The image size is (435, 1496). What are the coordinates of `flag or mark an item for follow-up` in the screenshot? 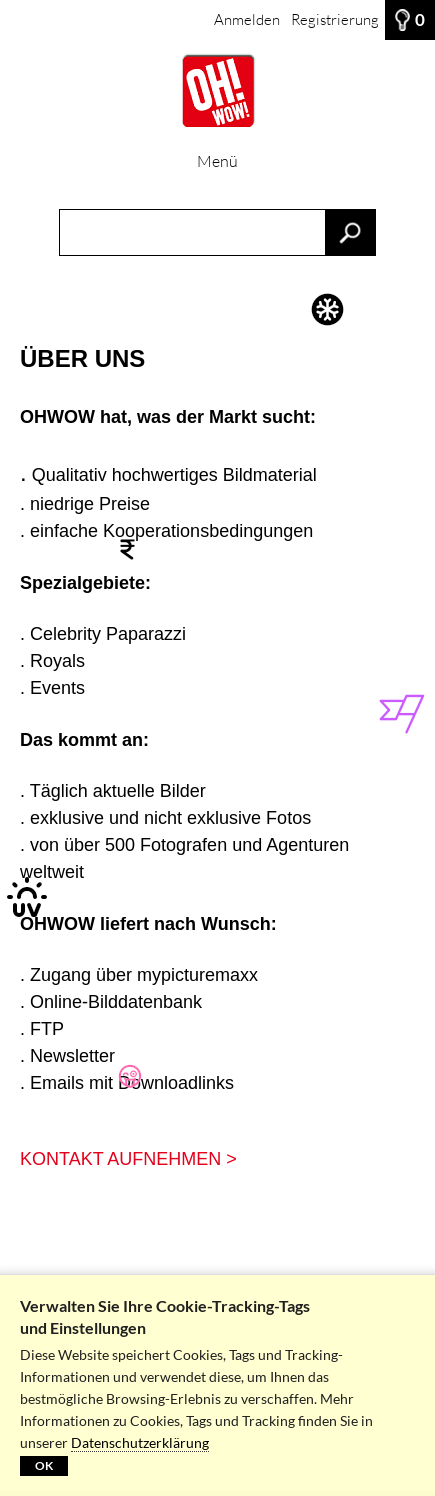 It's located at (401, 712).